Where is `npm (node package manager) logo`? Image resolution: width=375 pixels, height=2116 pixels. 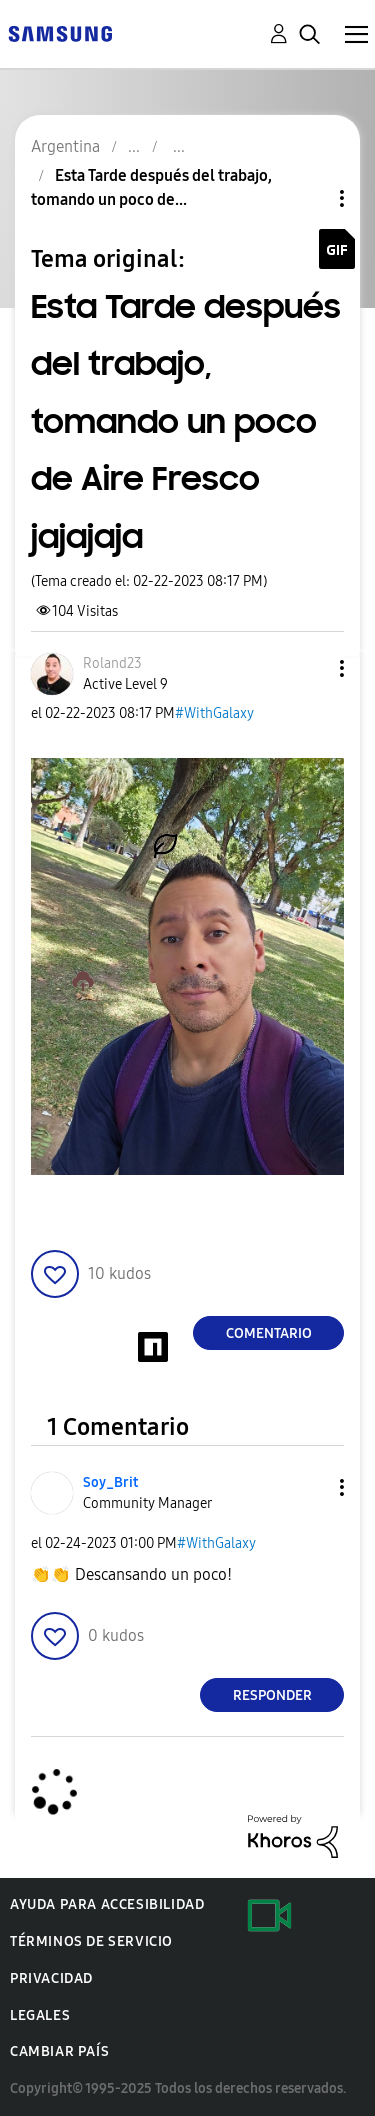
npm (node package manager) logo is located at coordinates (153, 1347).